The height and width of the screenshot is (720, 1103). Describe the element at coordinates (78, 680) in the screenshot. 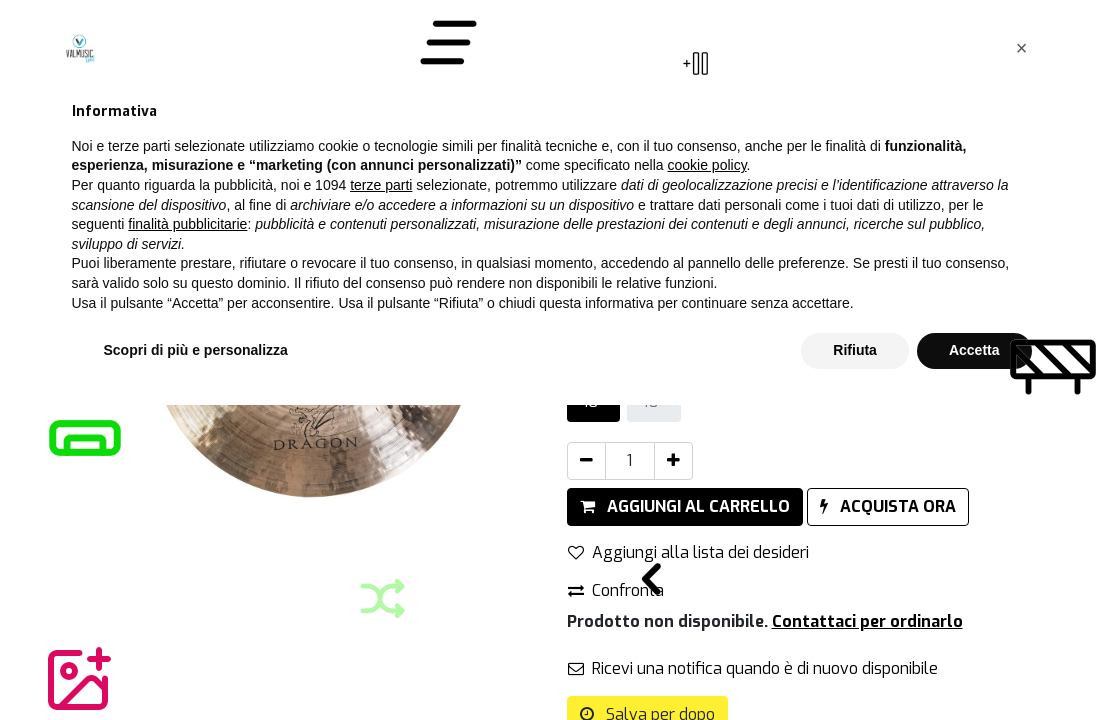

I see `add a new image or photo` at that location.